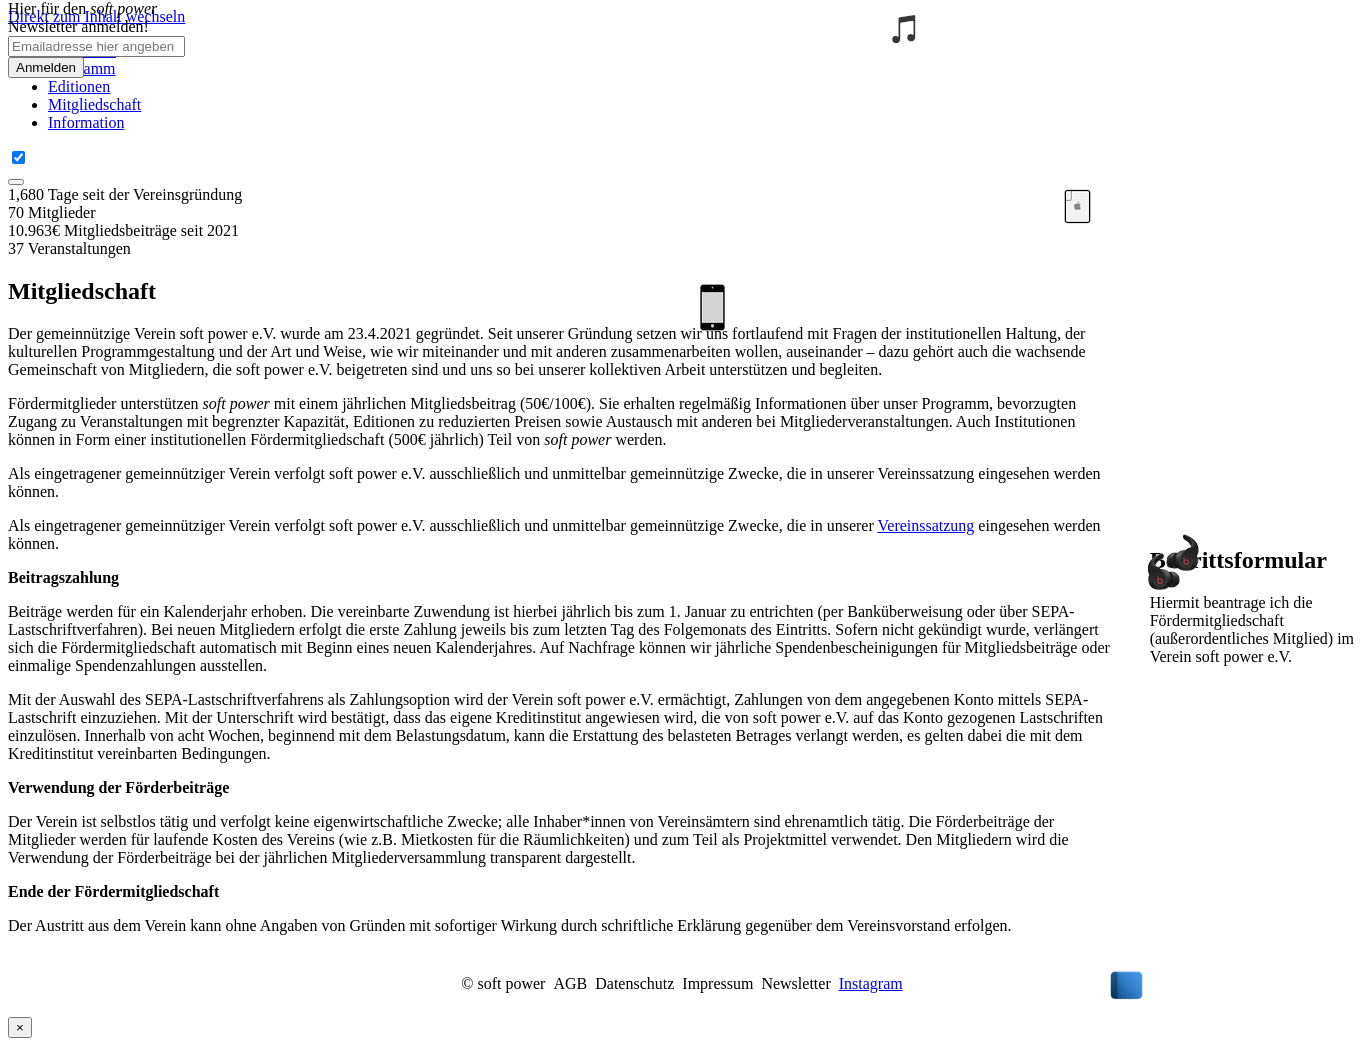  Describe the element at coordinates (904, 30) in the screenshot. I see `open the music app` at that location.